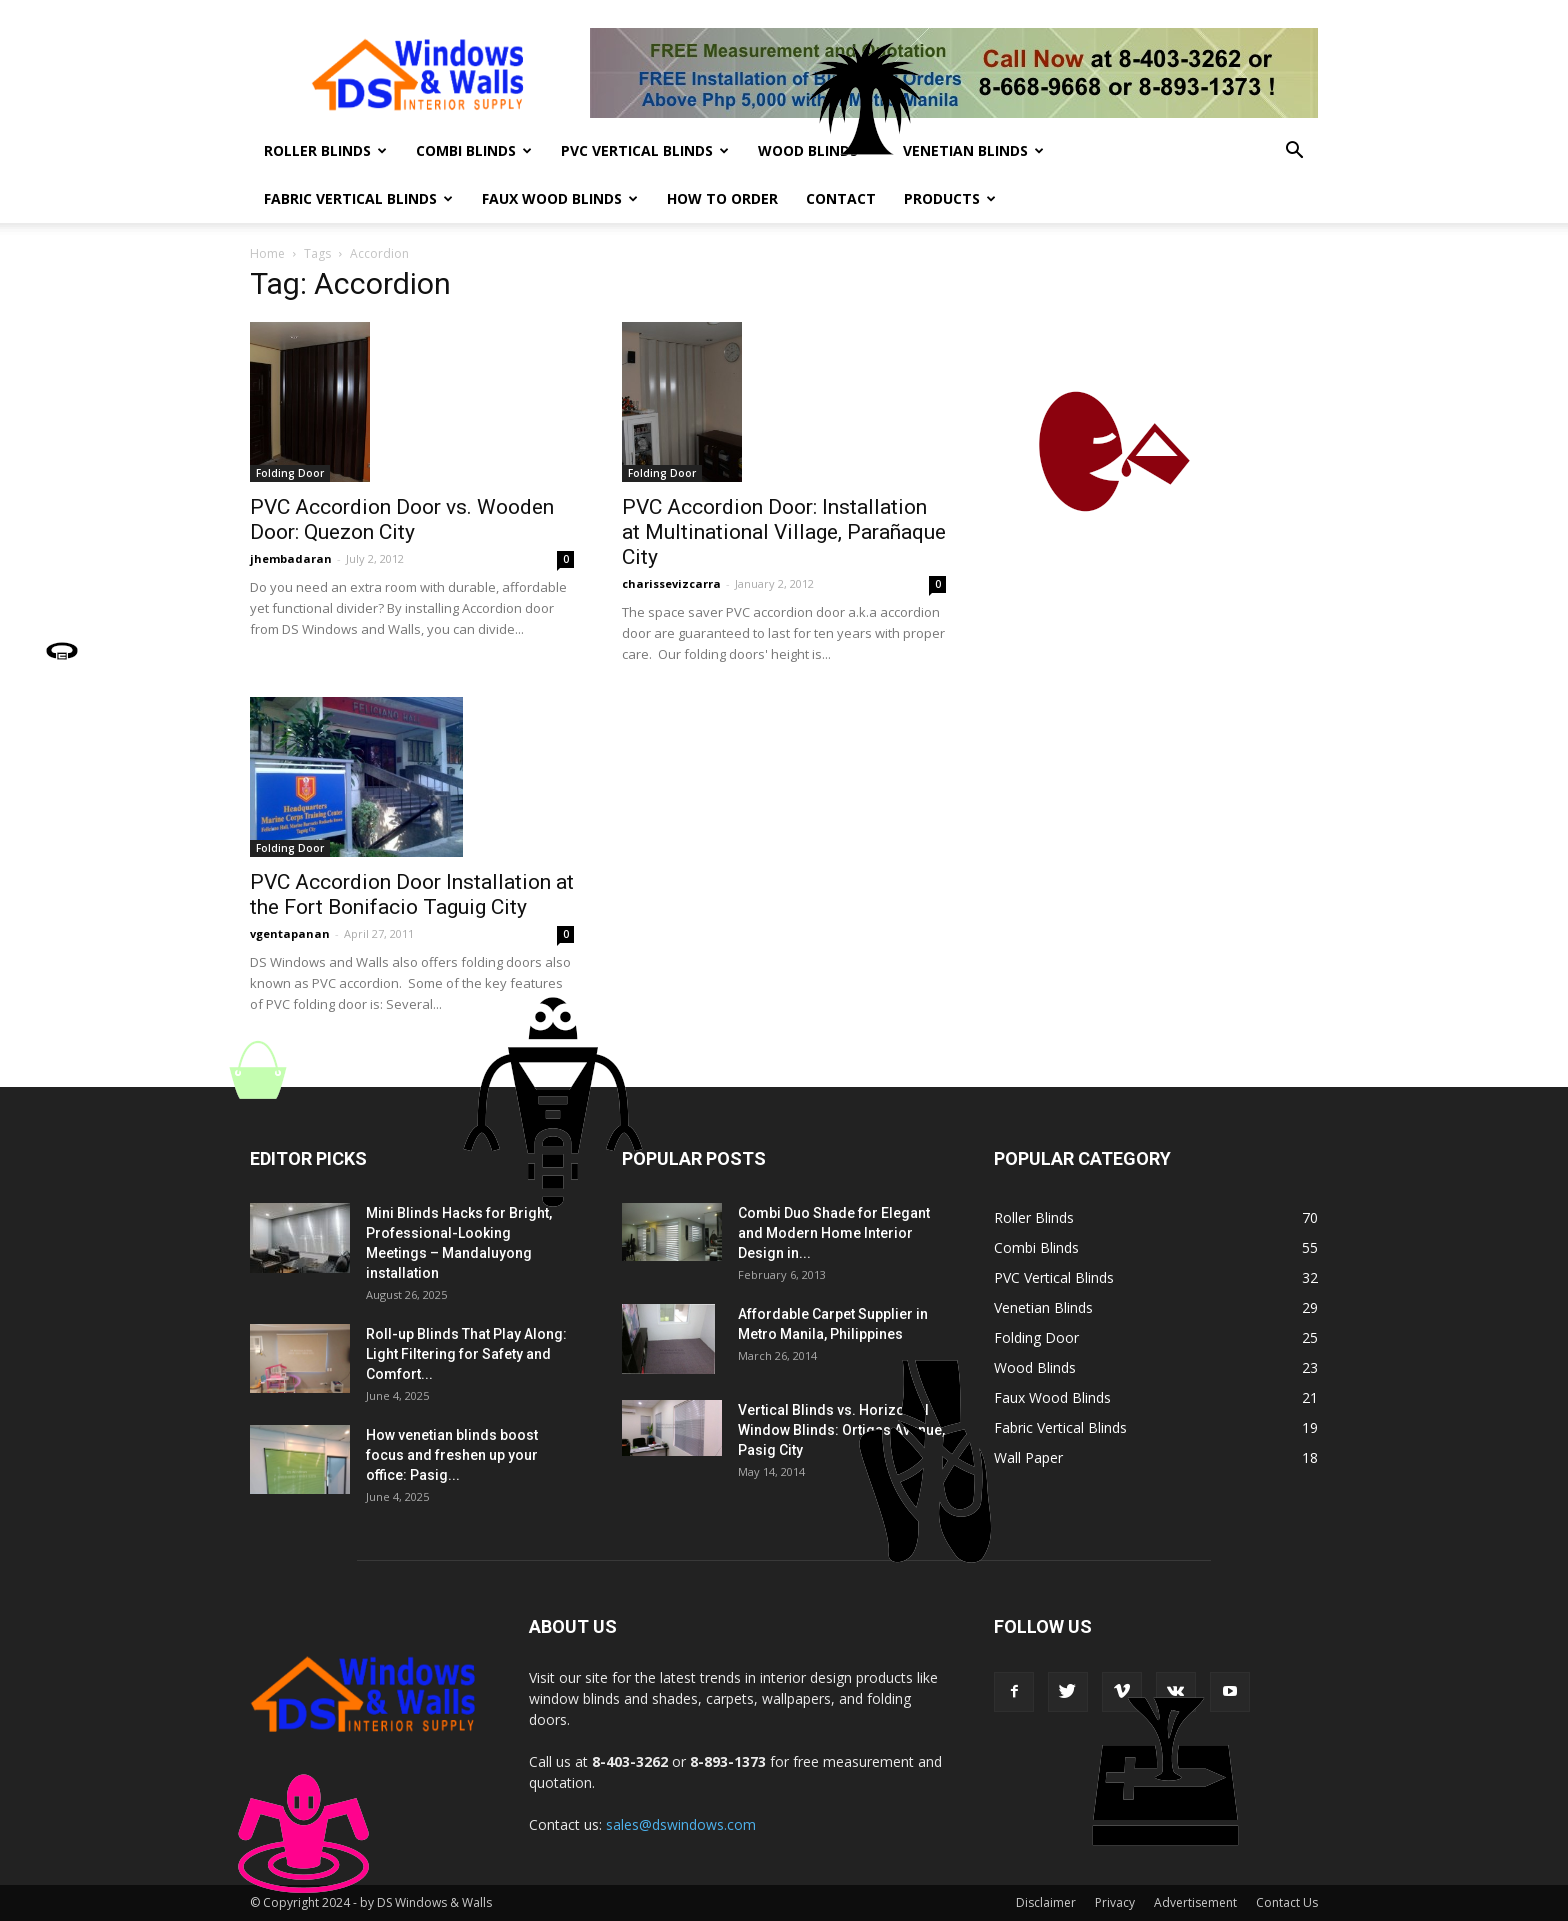  I want to click on craft or forge a new sword, so click(1165, 1772).